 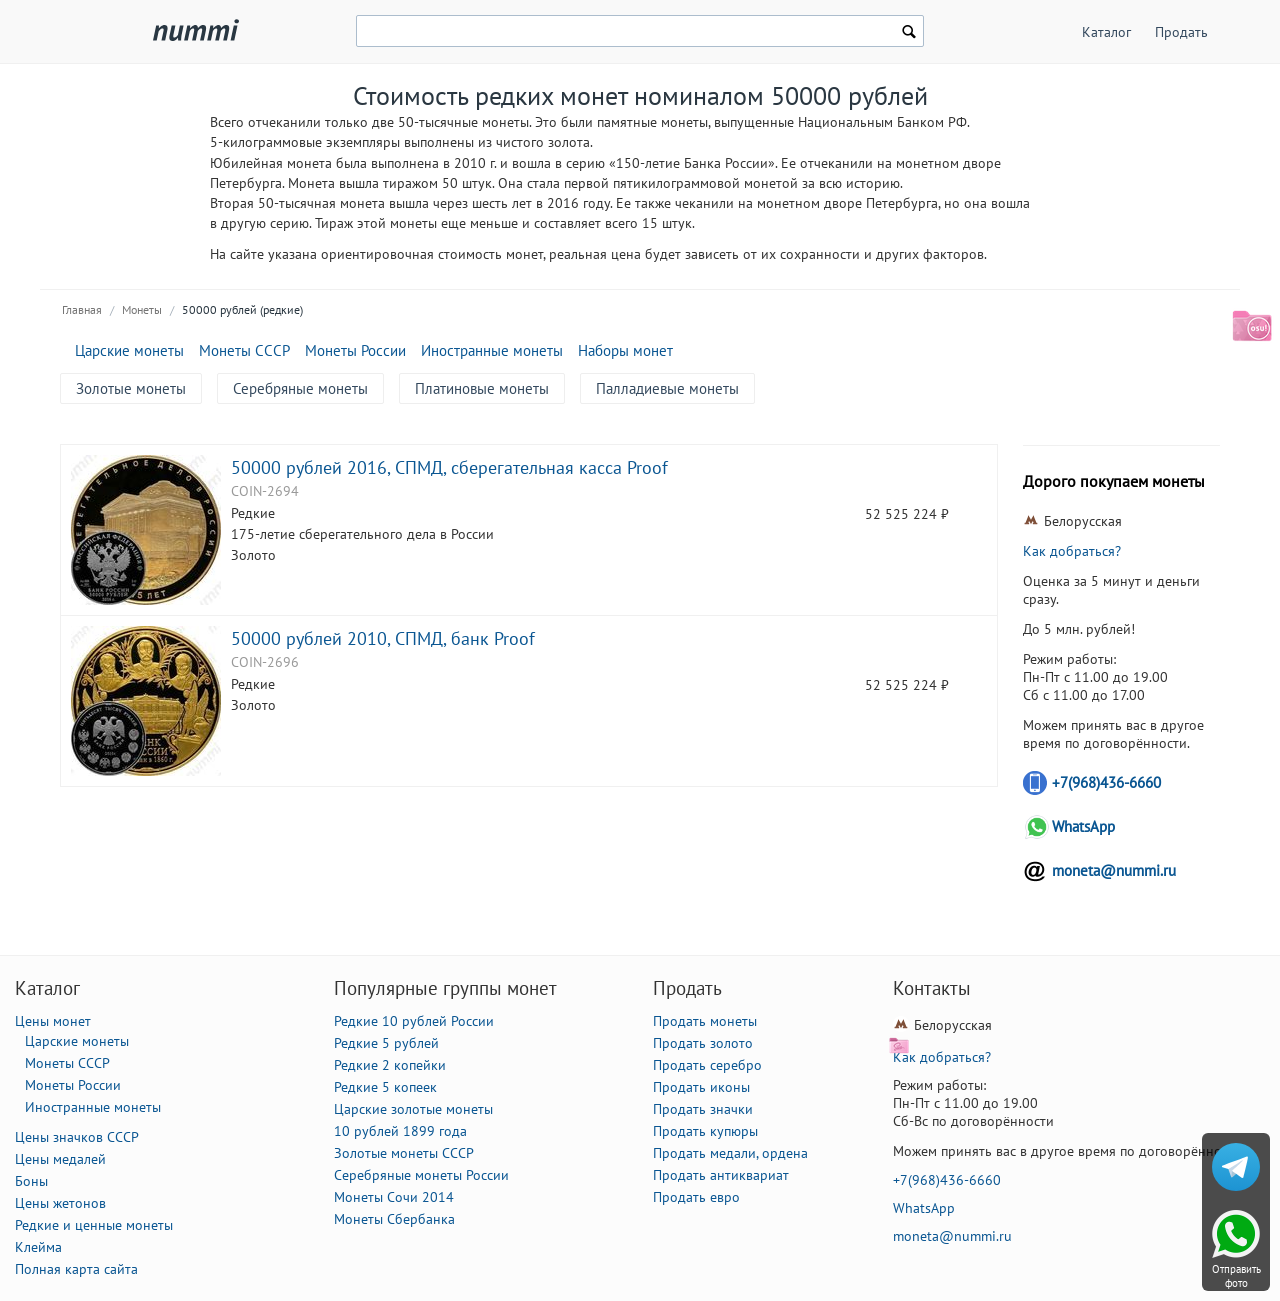 What do you see at coordinates (1252, 327) in the screenshot?
I see `open your osu! game files folder` at bounding box center [1252, 327].